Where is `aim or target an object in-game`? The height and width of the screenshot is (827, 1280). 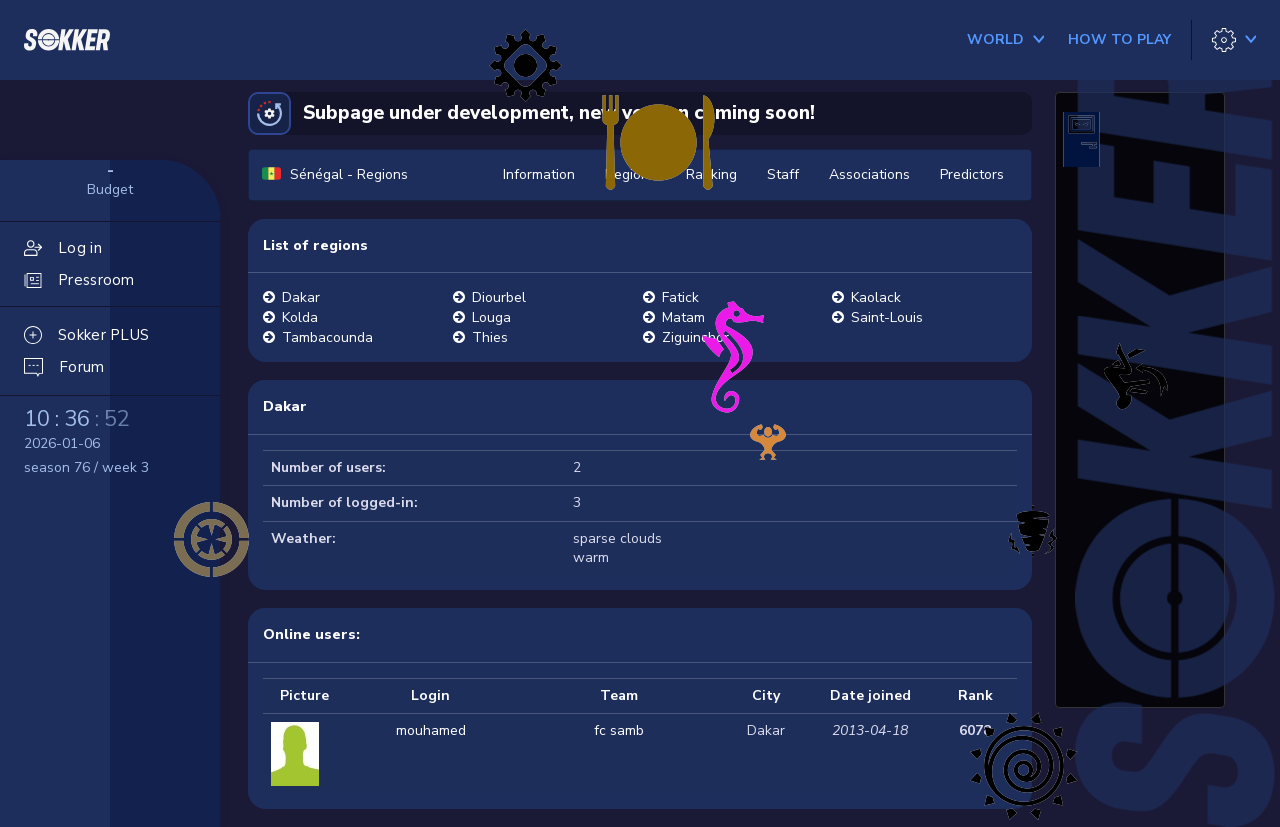
aim or target an object in-game is located at coordinates (211, 539).